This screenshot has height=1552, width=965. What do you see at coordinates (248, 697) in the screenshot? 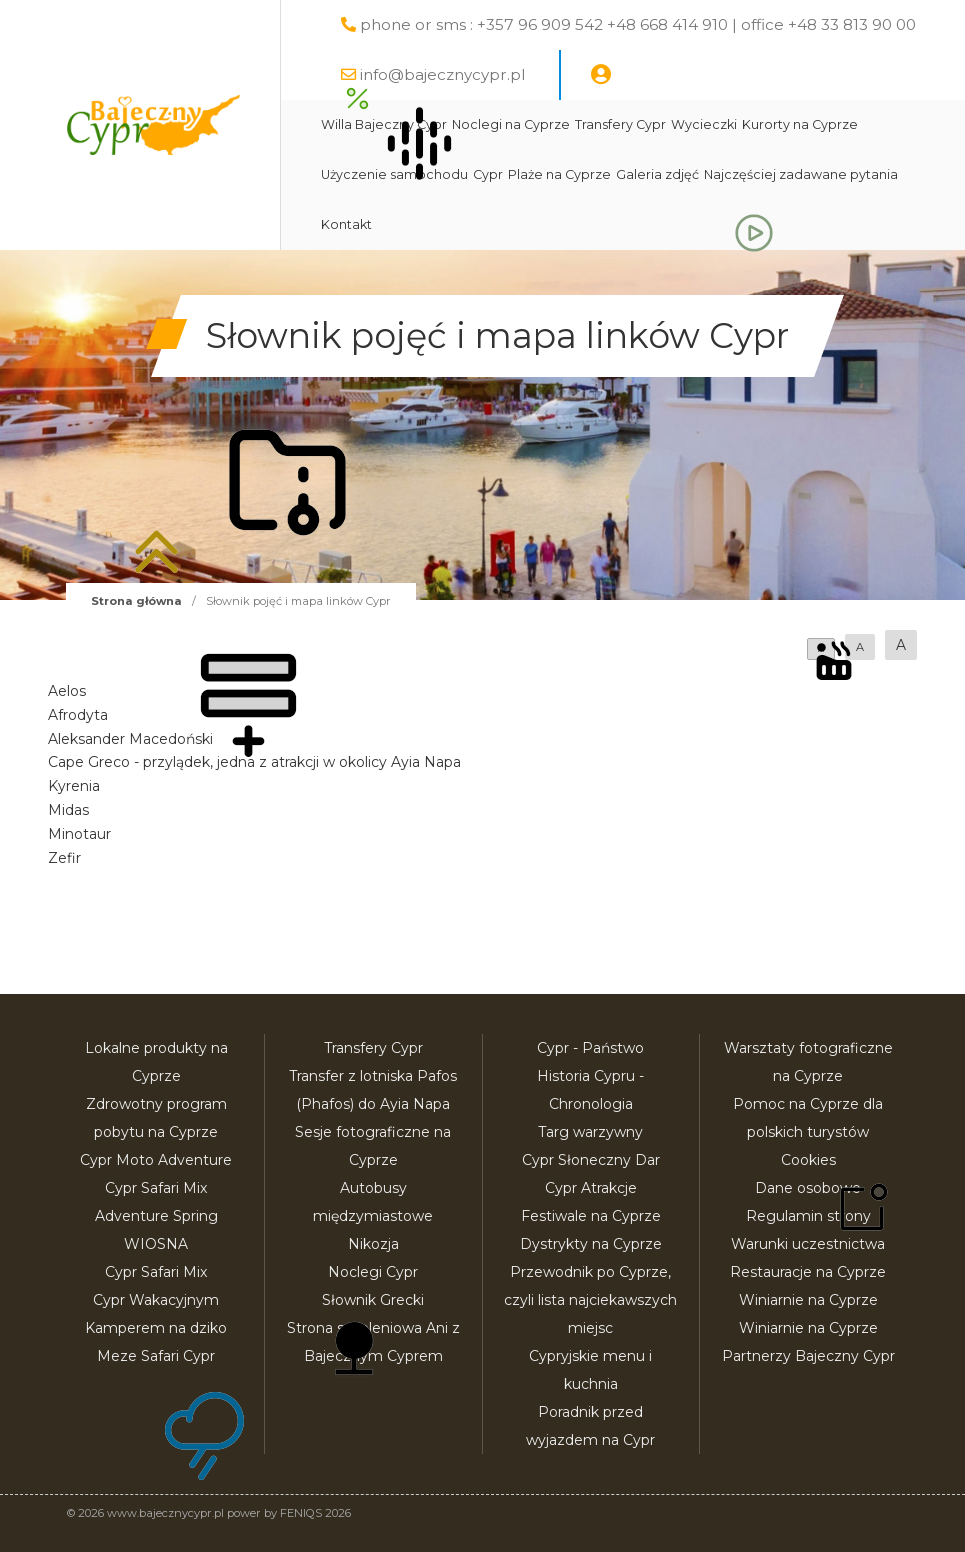
I see `add a new row below` at bounding box center [248, 697].